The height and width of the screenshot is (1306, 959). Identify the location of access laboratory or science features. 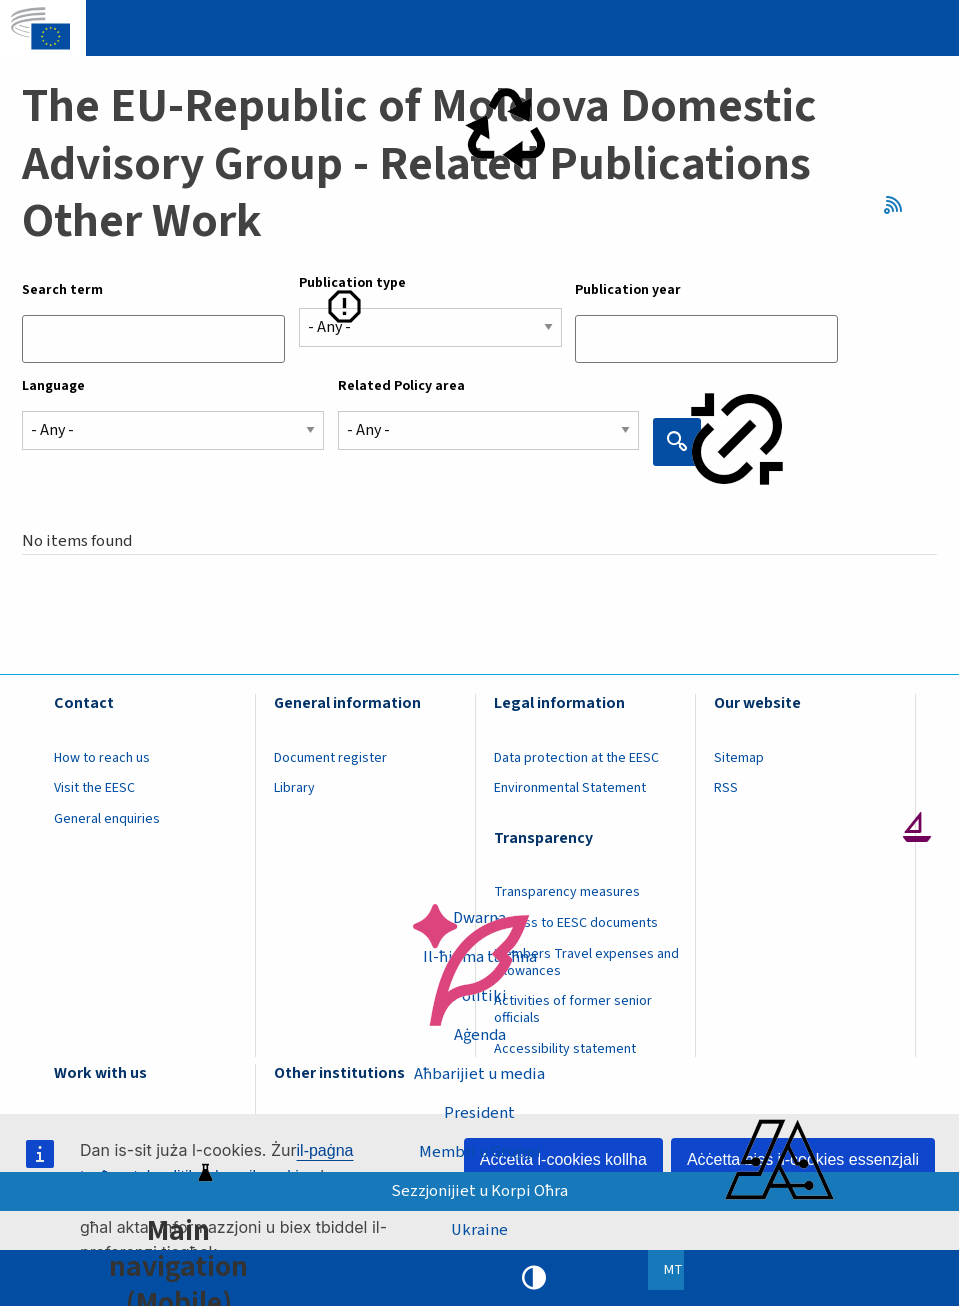
(205, 1172).